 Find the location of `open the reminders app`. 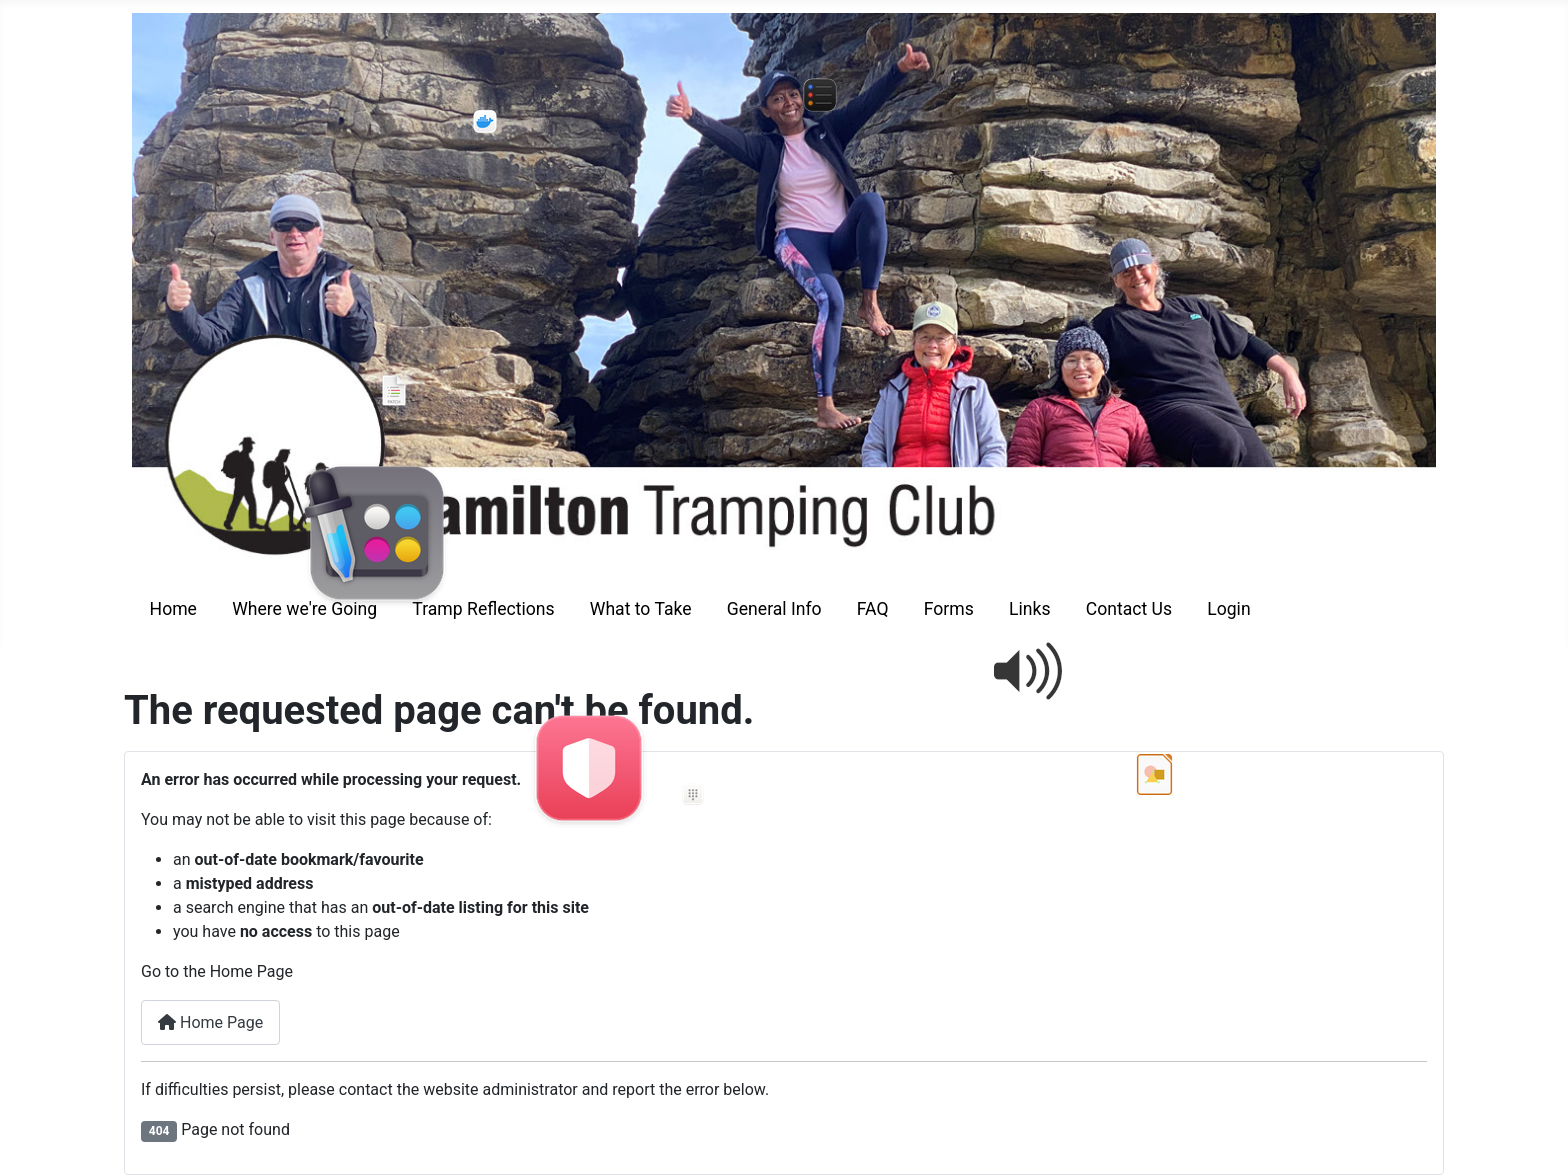

open the reminders app is located at coordinates (820, 95).